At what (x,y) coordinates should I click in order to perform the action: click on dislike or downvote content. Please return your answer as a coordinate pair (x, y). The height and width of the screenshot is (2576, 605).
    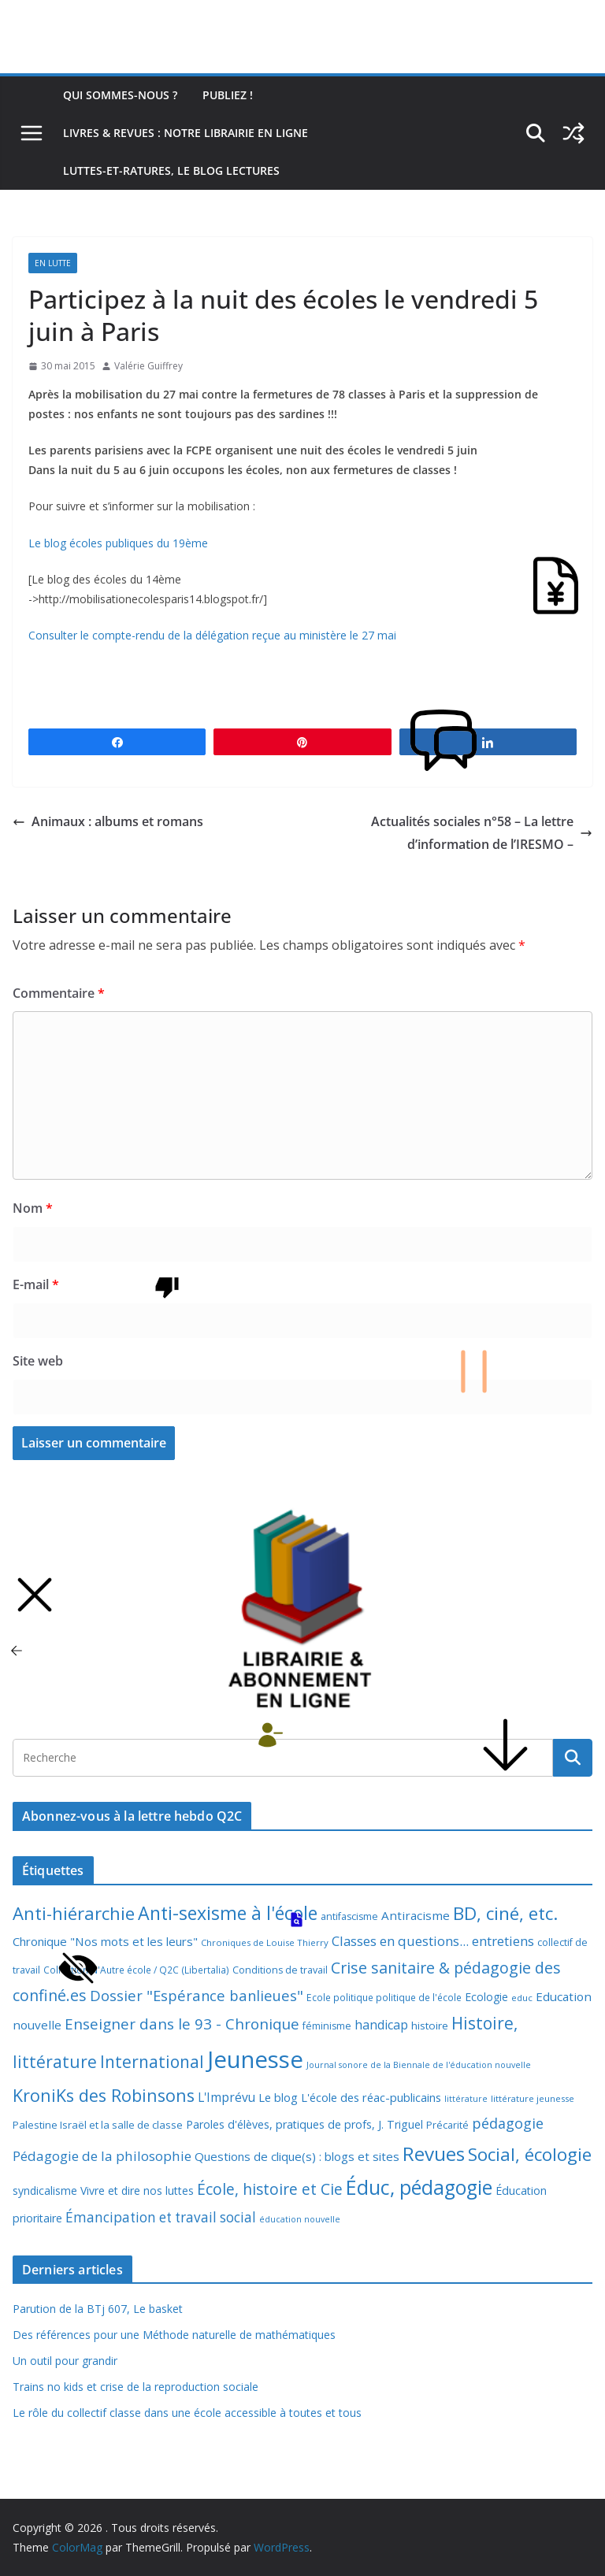
    Looking at the image, I should click on (167, 1287).